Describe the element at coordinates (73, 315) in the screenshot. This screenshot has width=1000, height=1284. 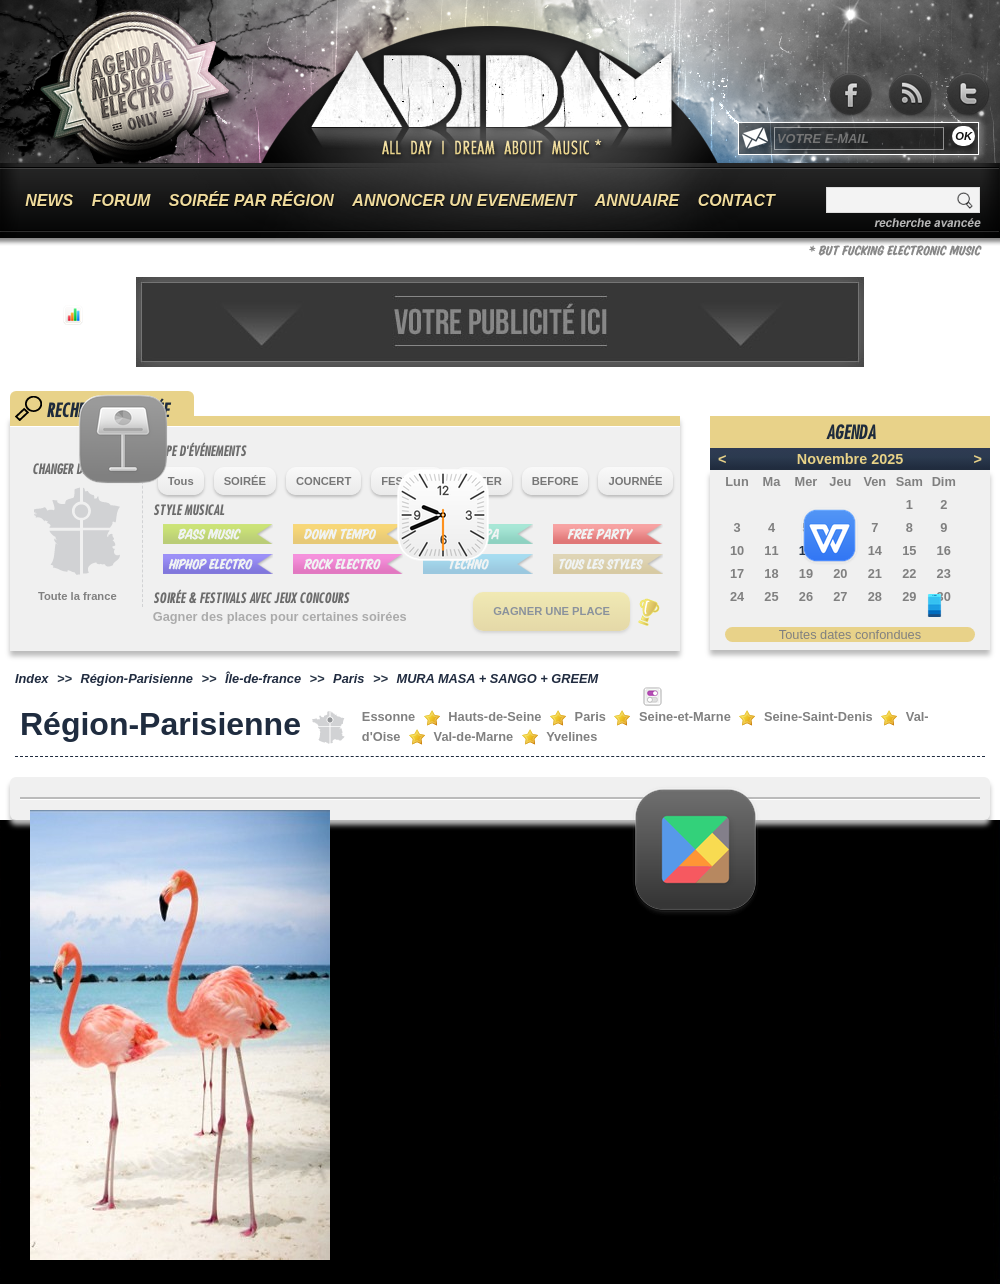
I see `open calligra sheets spreadsheet application` at that location.